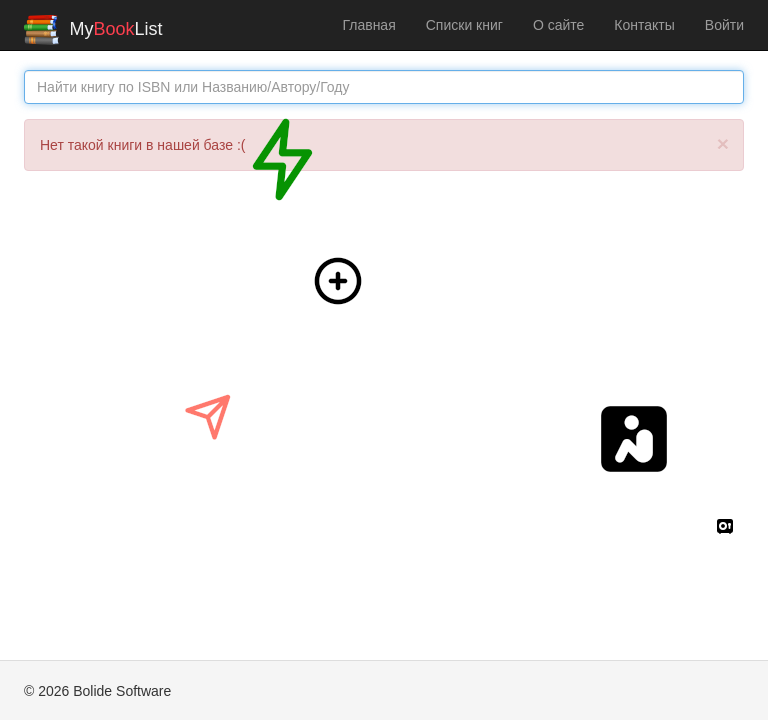 The width and height of the screenshot is (768, 720). I want to click on indicates a confined space or restricted area, so click(634, 439).